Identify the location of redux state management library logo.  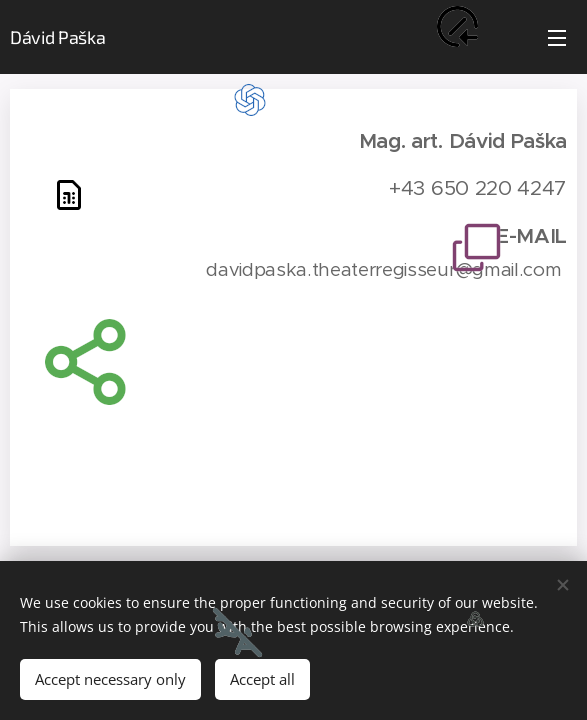
(475, 619).